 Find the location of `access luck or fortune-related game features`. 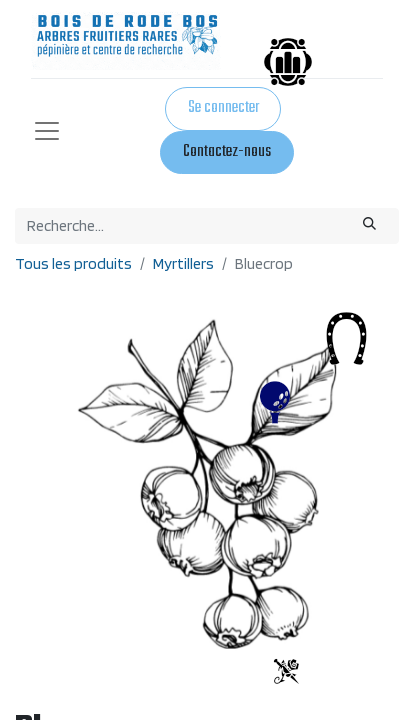

access luck or fortune-related game features is located at coordinates (346, 338).